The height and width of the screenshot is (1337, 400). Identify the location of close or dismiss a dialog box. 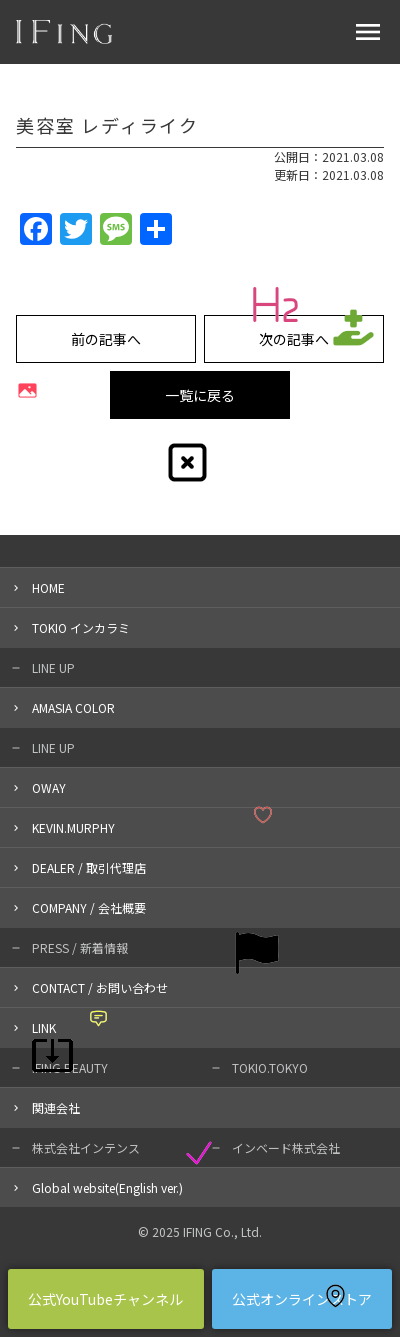
(187, 462).